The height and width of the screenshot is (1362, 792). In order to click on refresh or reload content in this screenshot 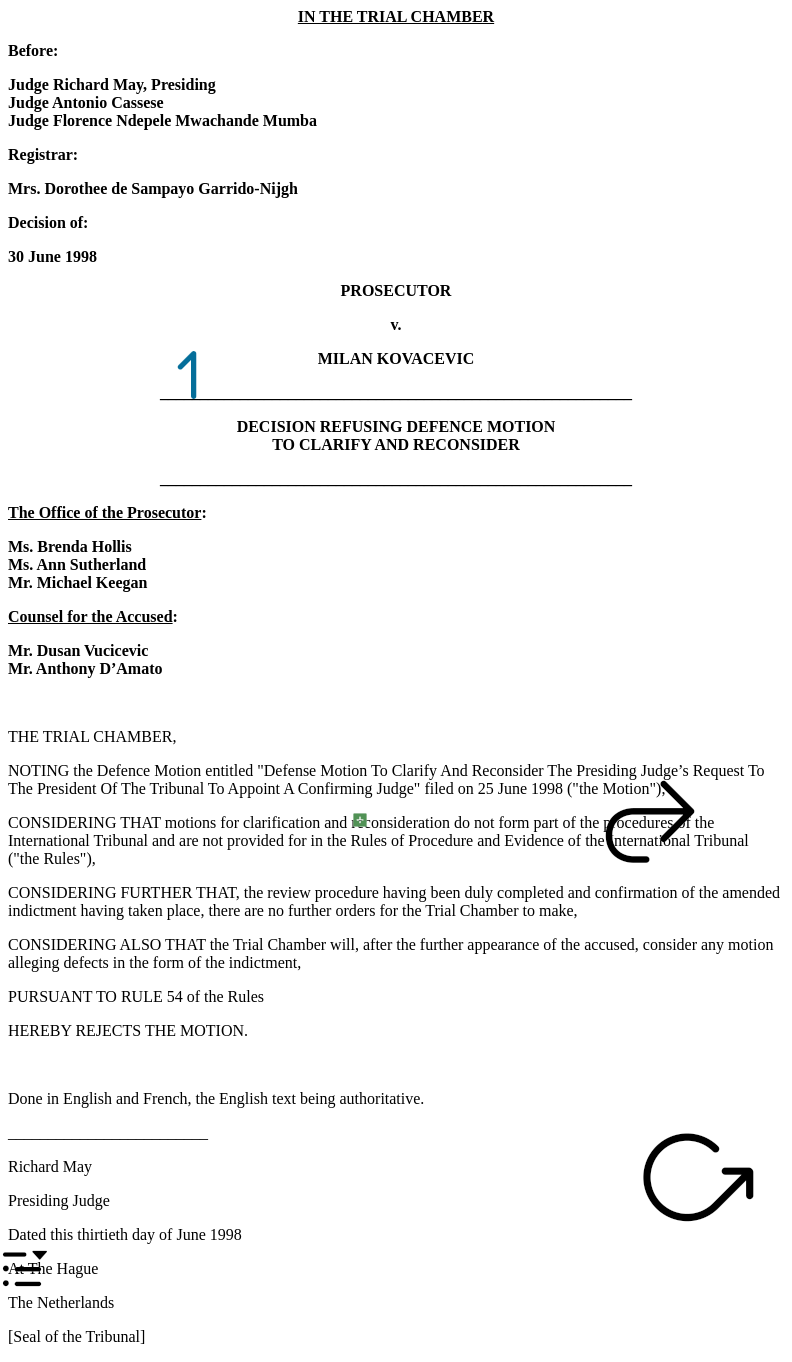, I will do `click(699, 1177)`.